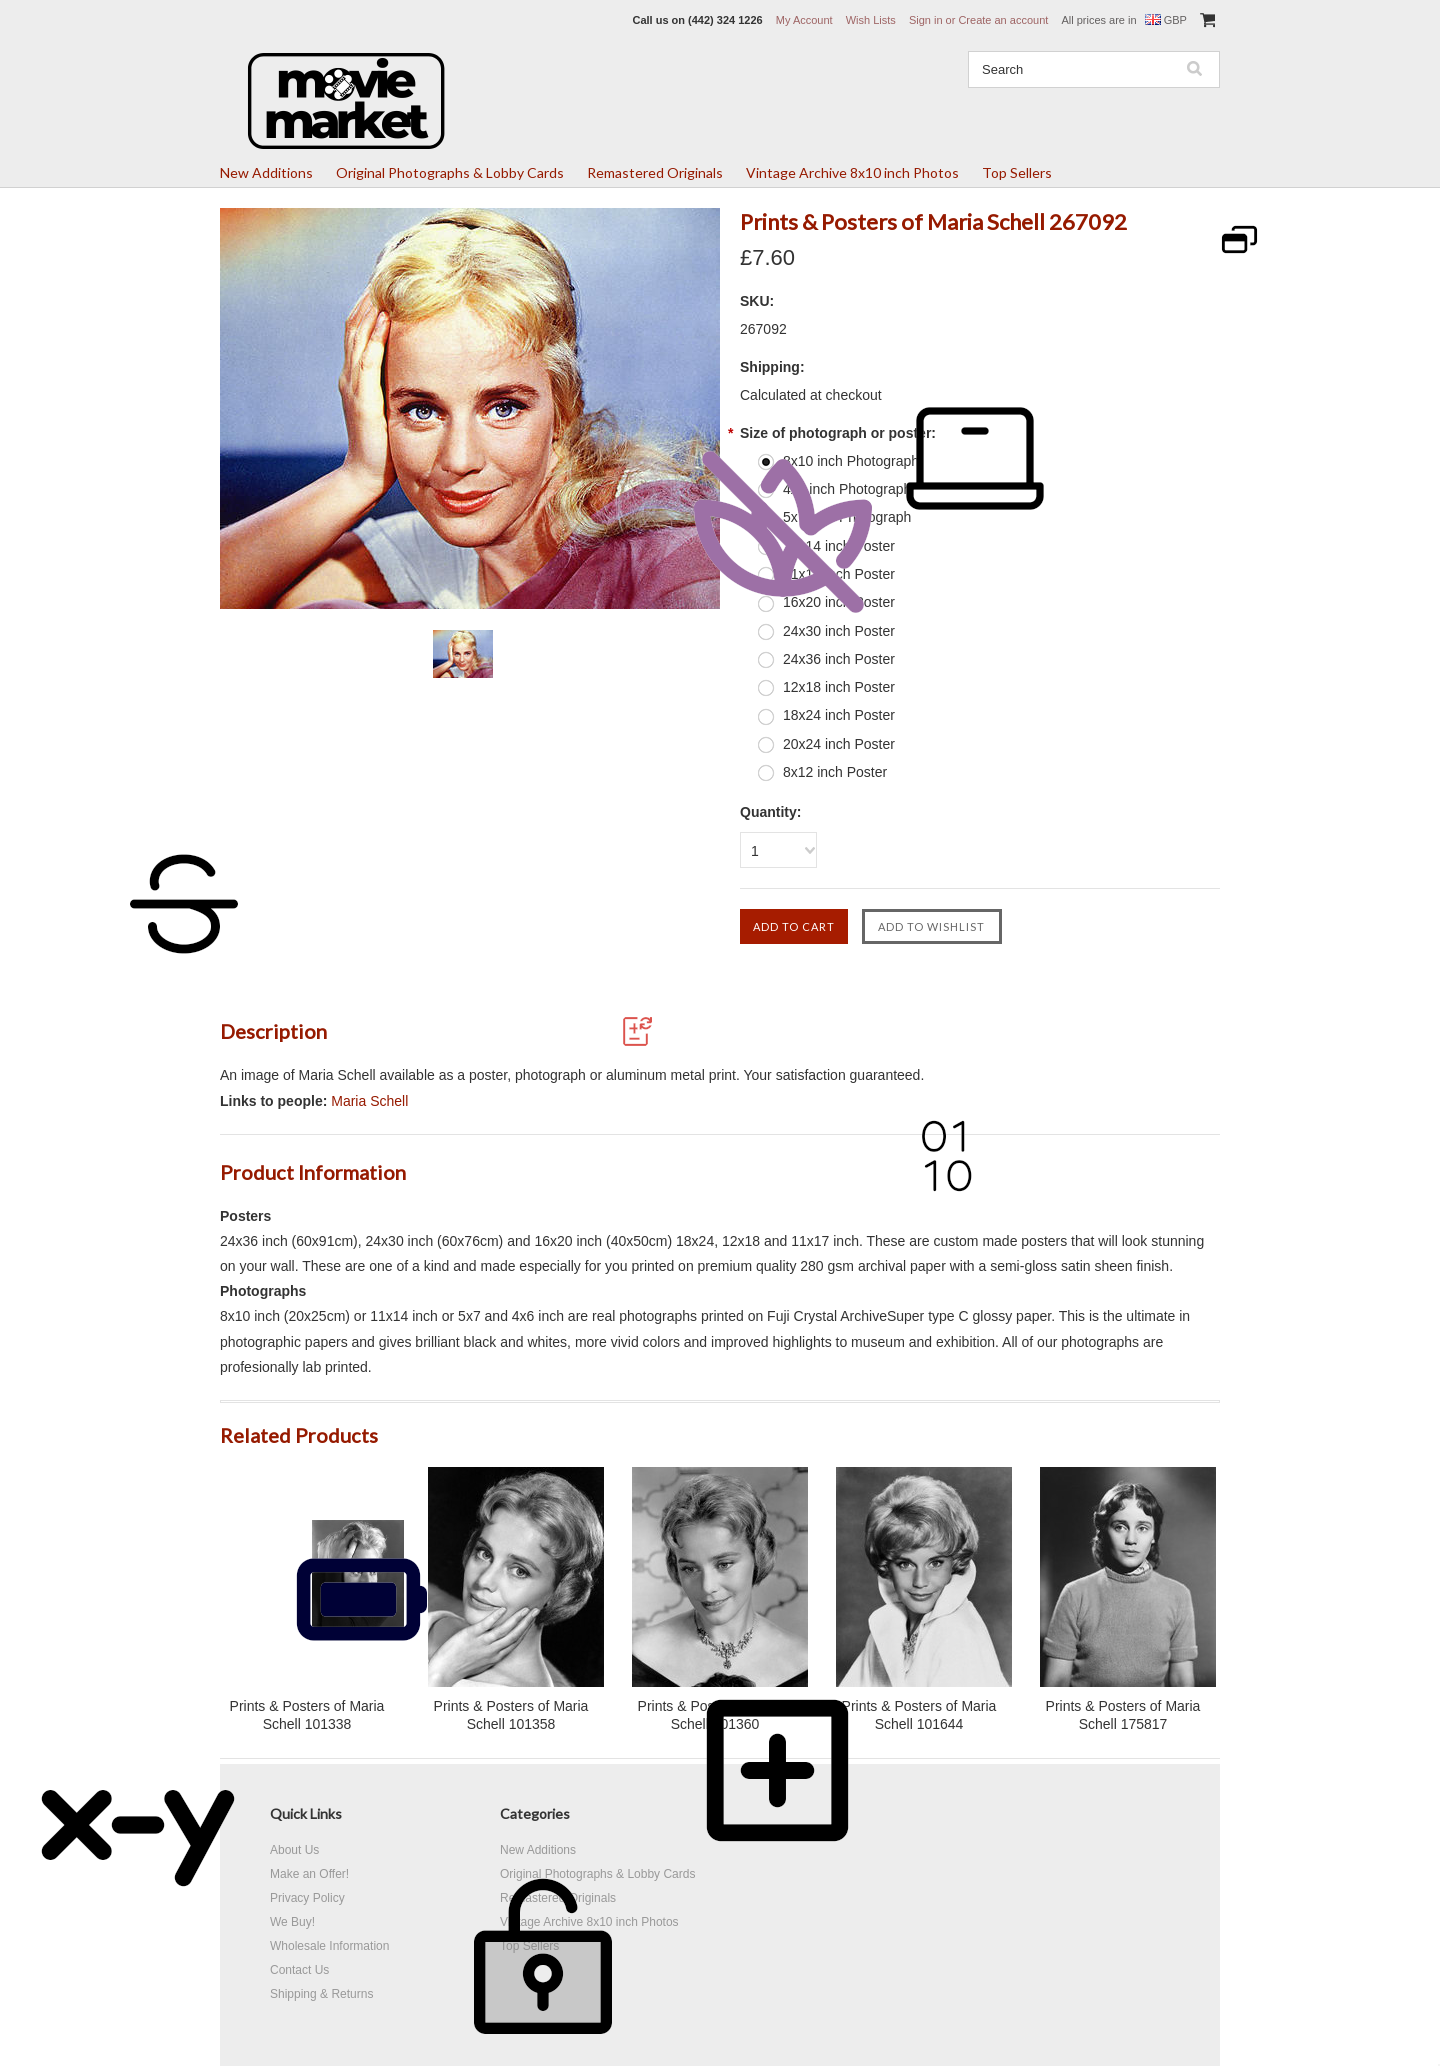  I want to click on add a new item or content, so click(777, 1770).